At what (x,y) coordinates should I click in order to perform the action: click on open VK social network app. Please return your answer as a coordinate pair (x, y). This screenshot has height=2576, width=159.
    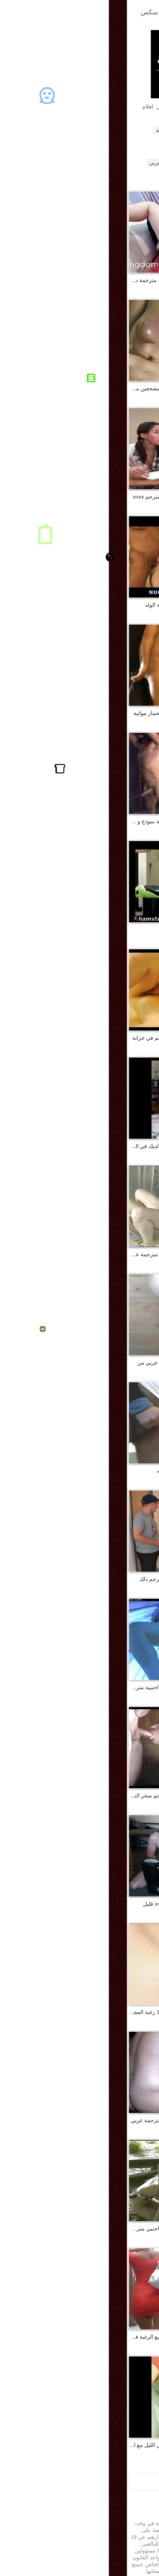
    Looking at the image, I should click on (43, 1329).